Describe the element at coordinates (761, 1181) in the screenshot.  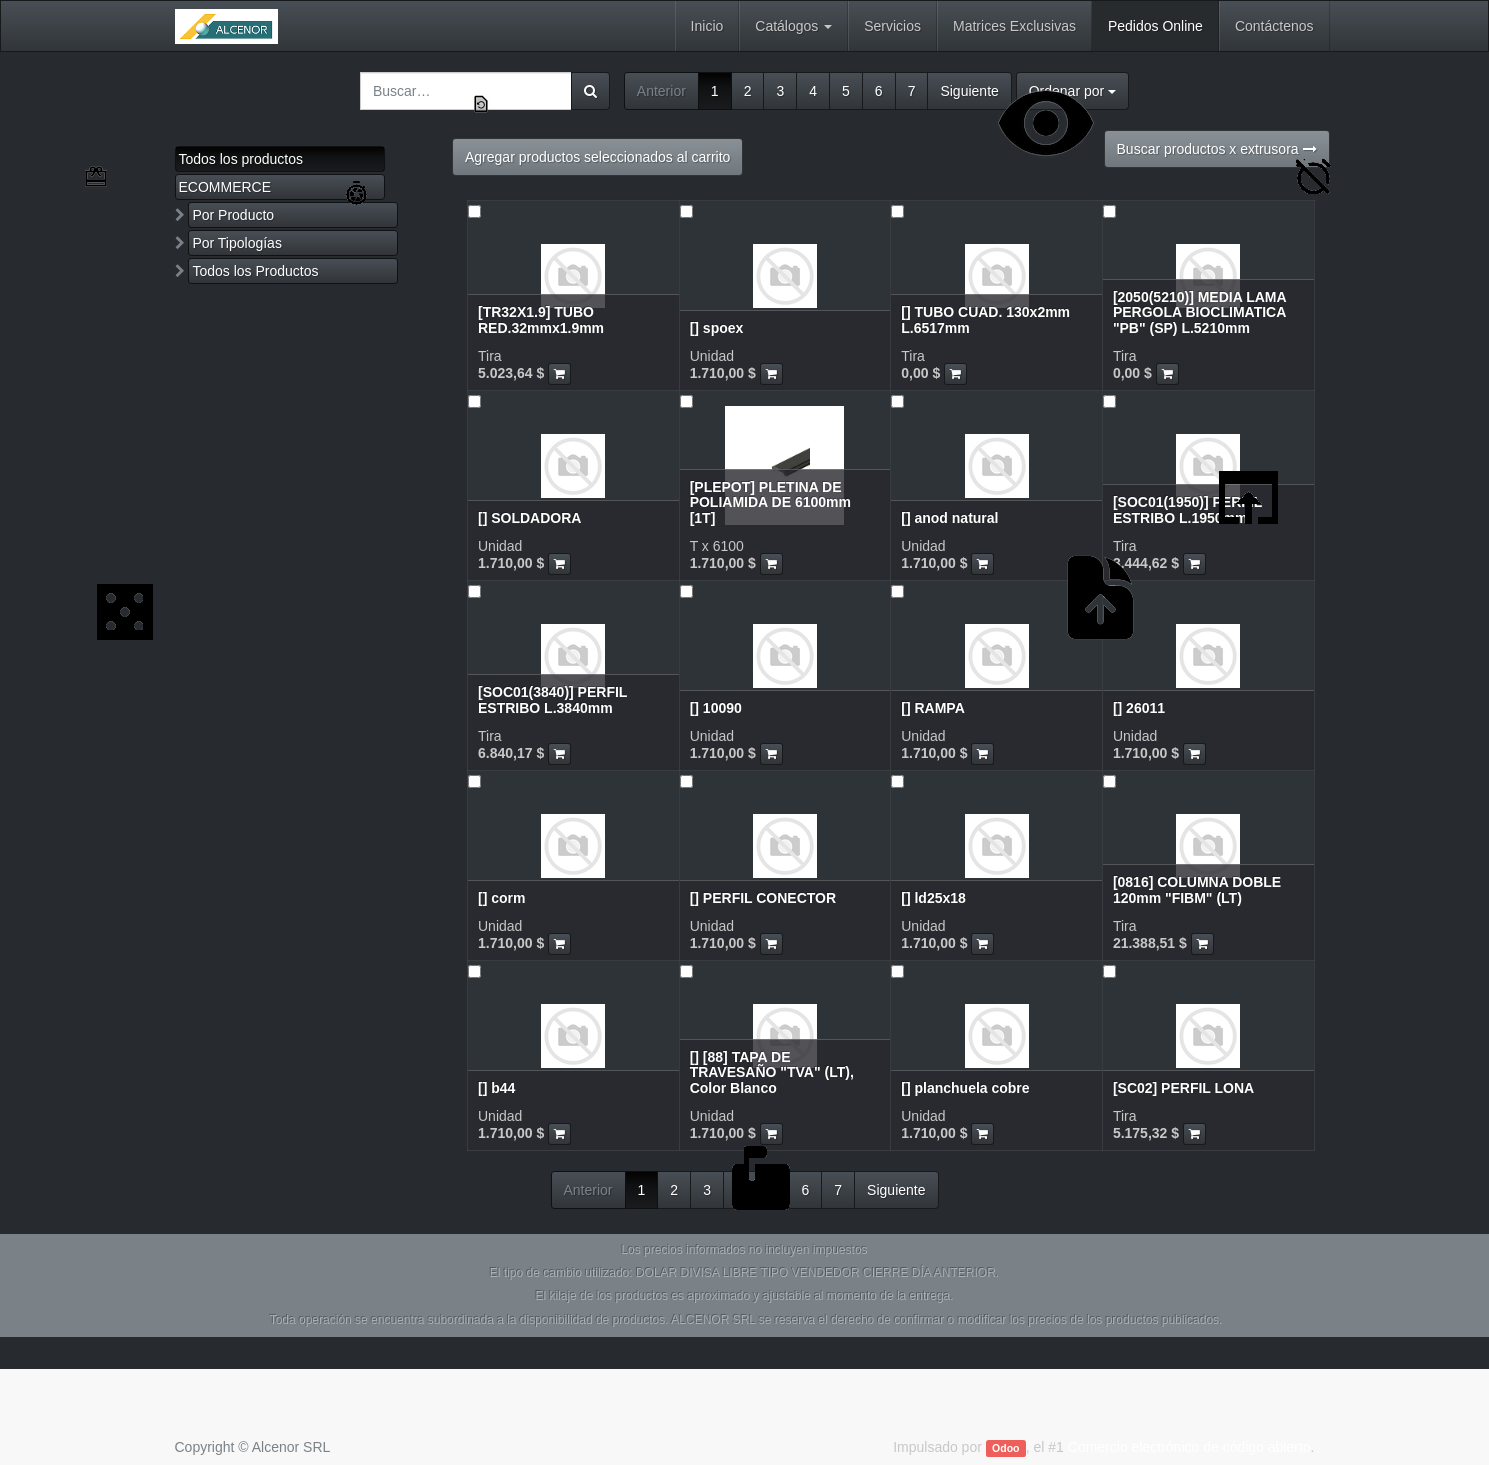
I see `indicates unread mail in your mailbox` at that location.